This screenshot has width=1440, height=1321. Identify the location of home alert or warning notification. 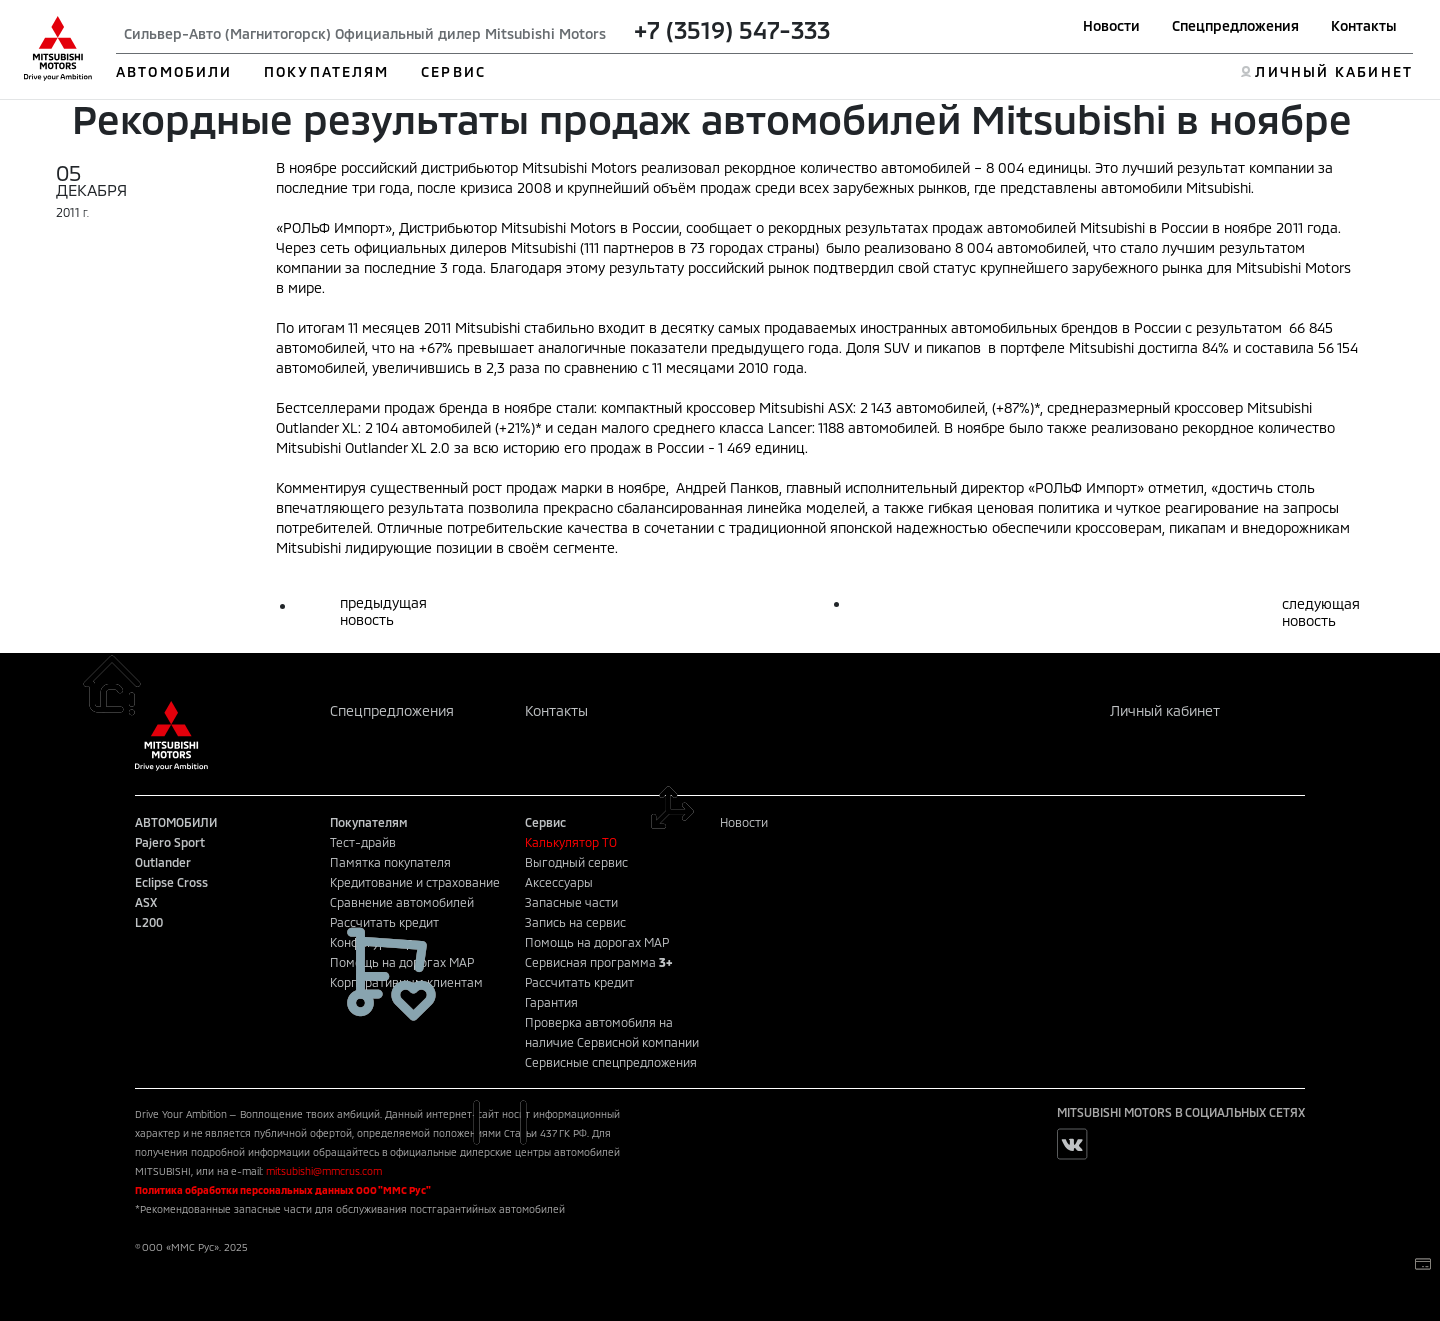
(112, 684).